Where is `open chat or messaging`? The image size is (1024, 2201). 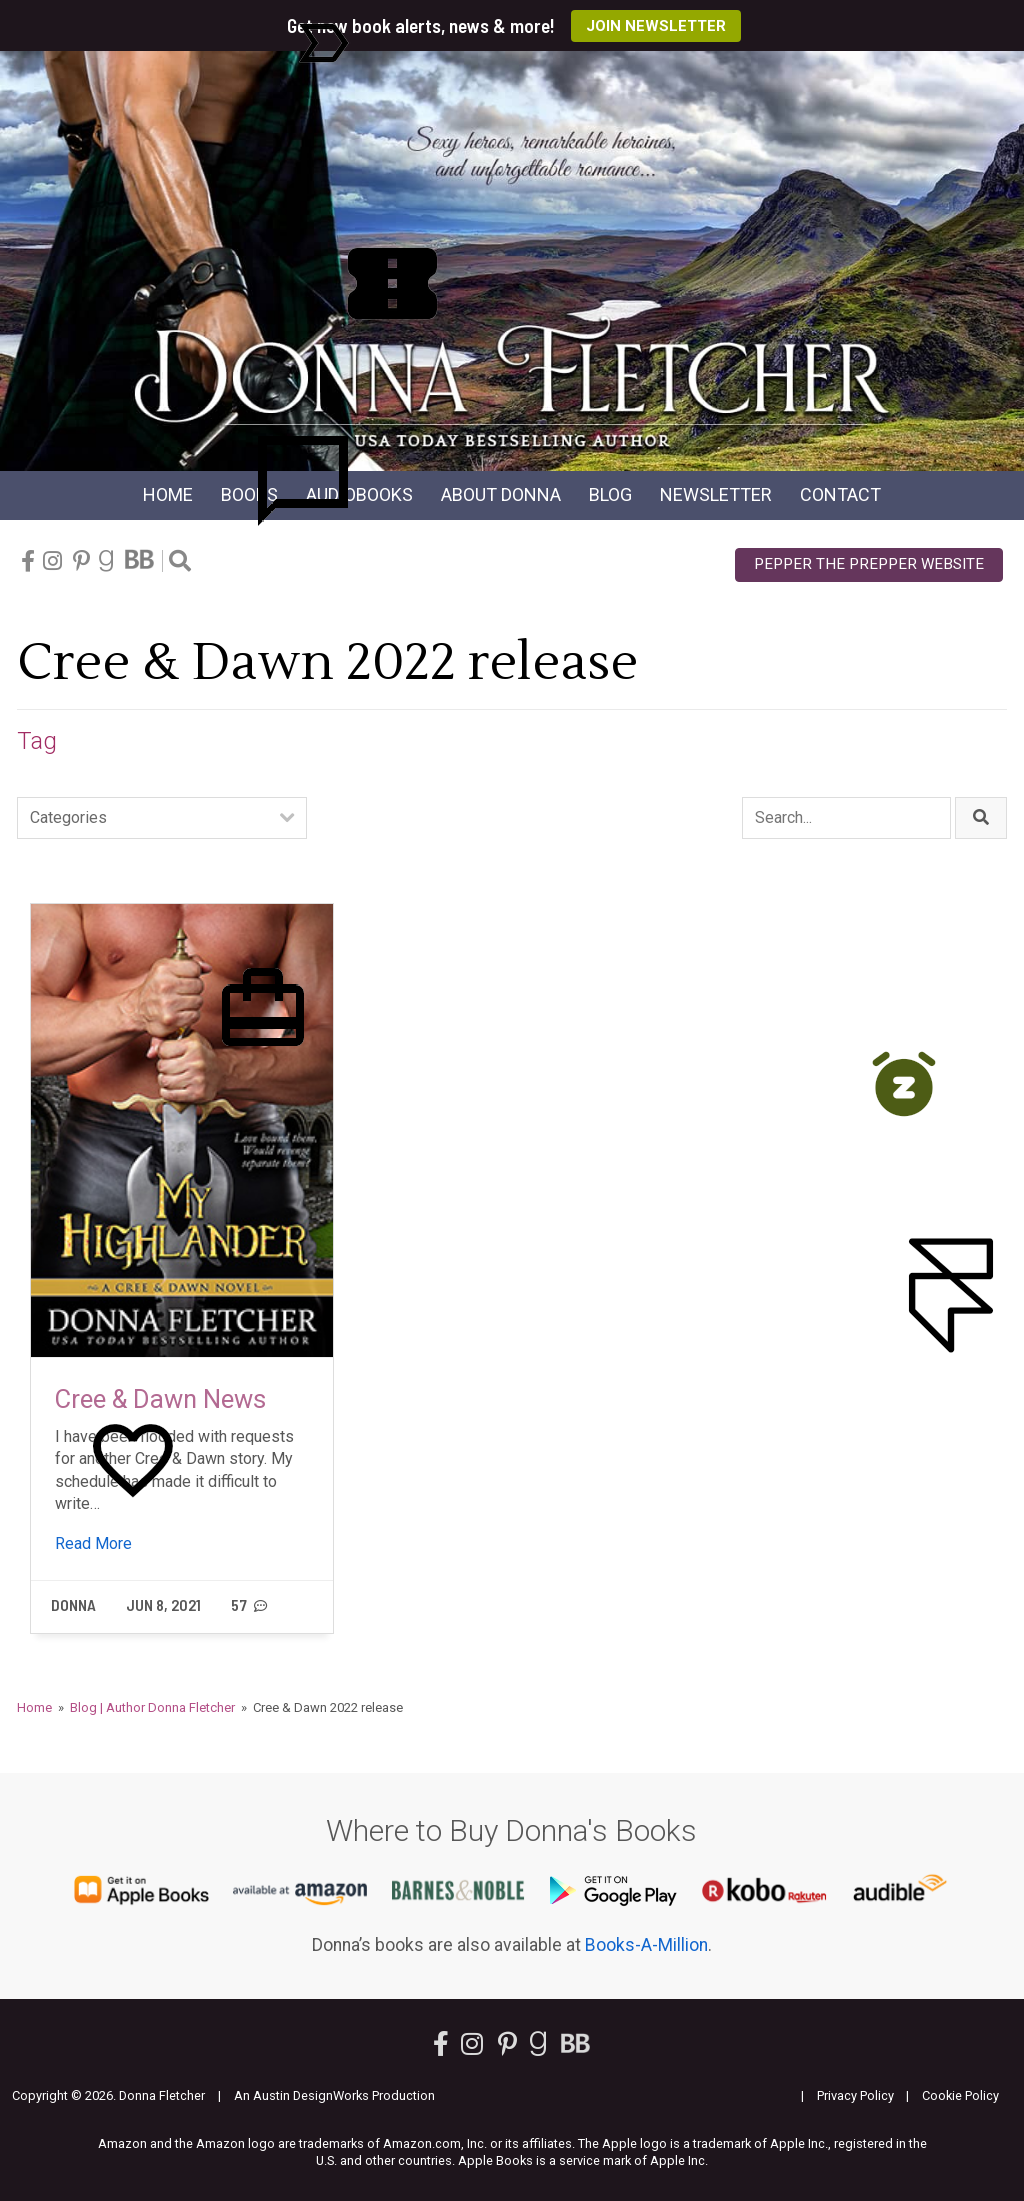 open chat or messaging is located at coordinates (303, 481).